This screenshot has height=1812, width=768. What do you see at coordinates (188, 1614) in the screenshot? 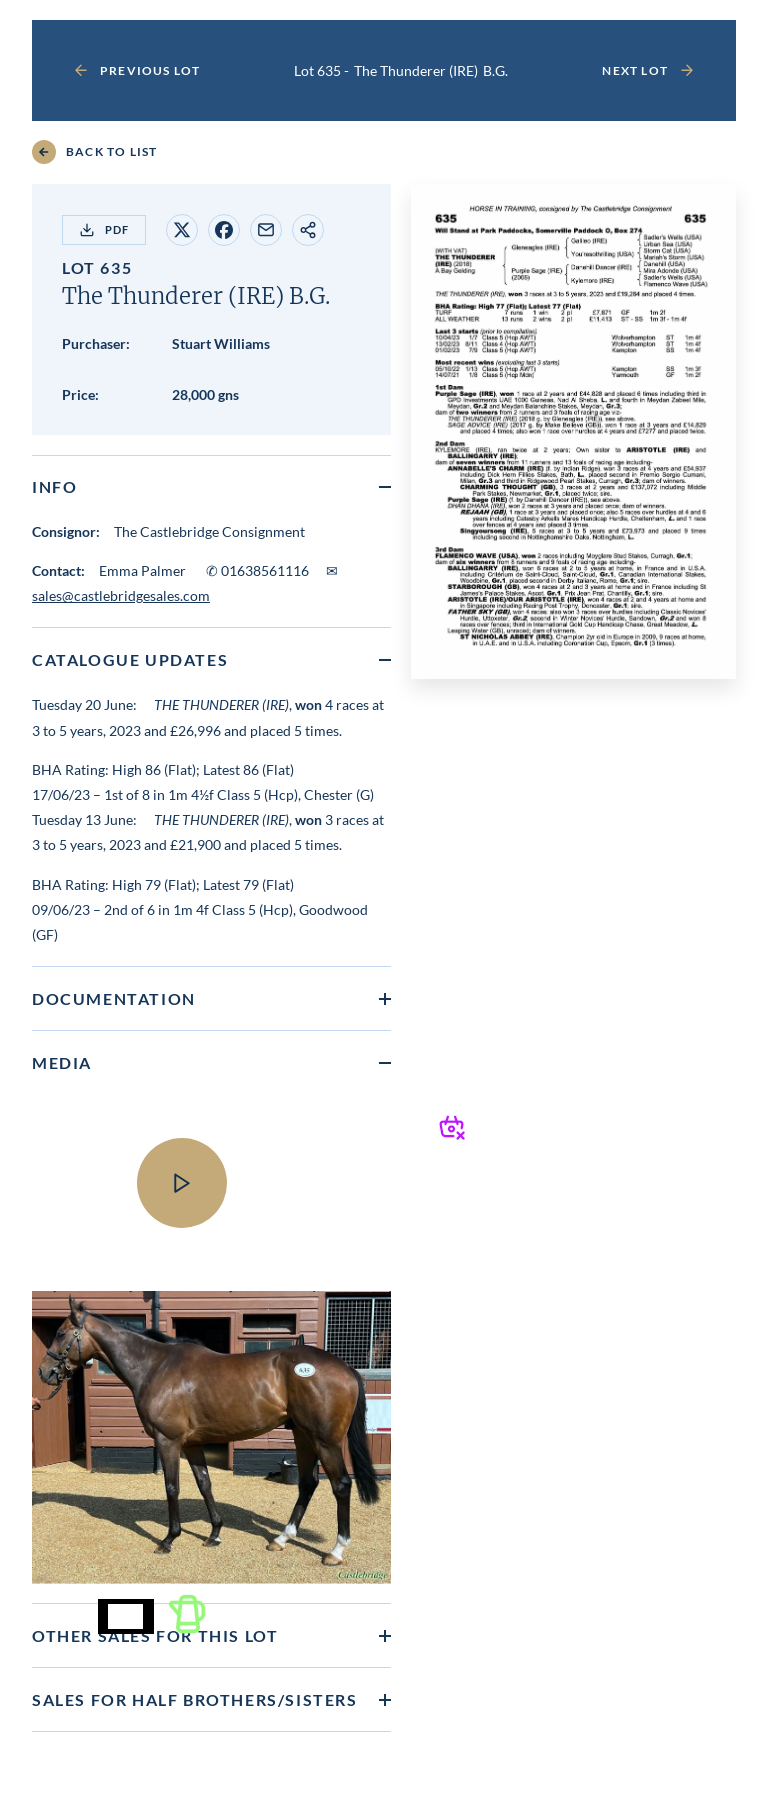
I see `access tea or hot beverage settings` at bounding box center [188, 1614].